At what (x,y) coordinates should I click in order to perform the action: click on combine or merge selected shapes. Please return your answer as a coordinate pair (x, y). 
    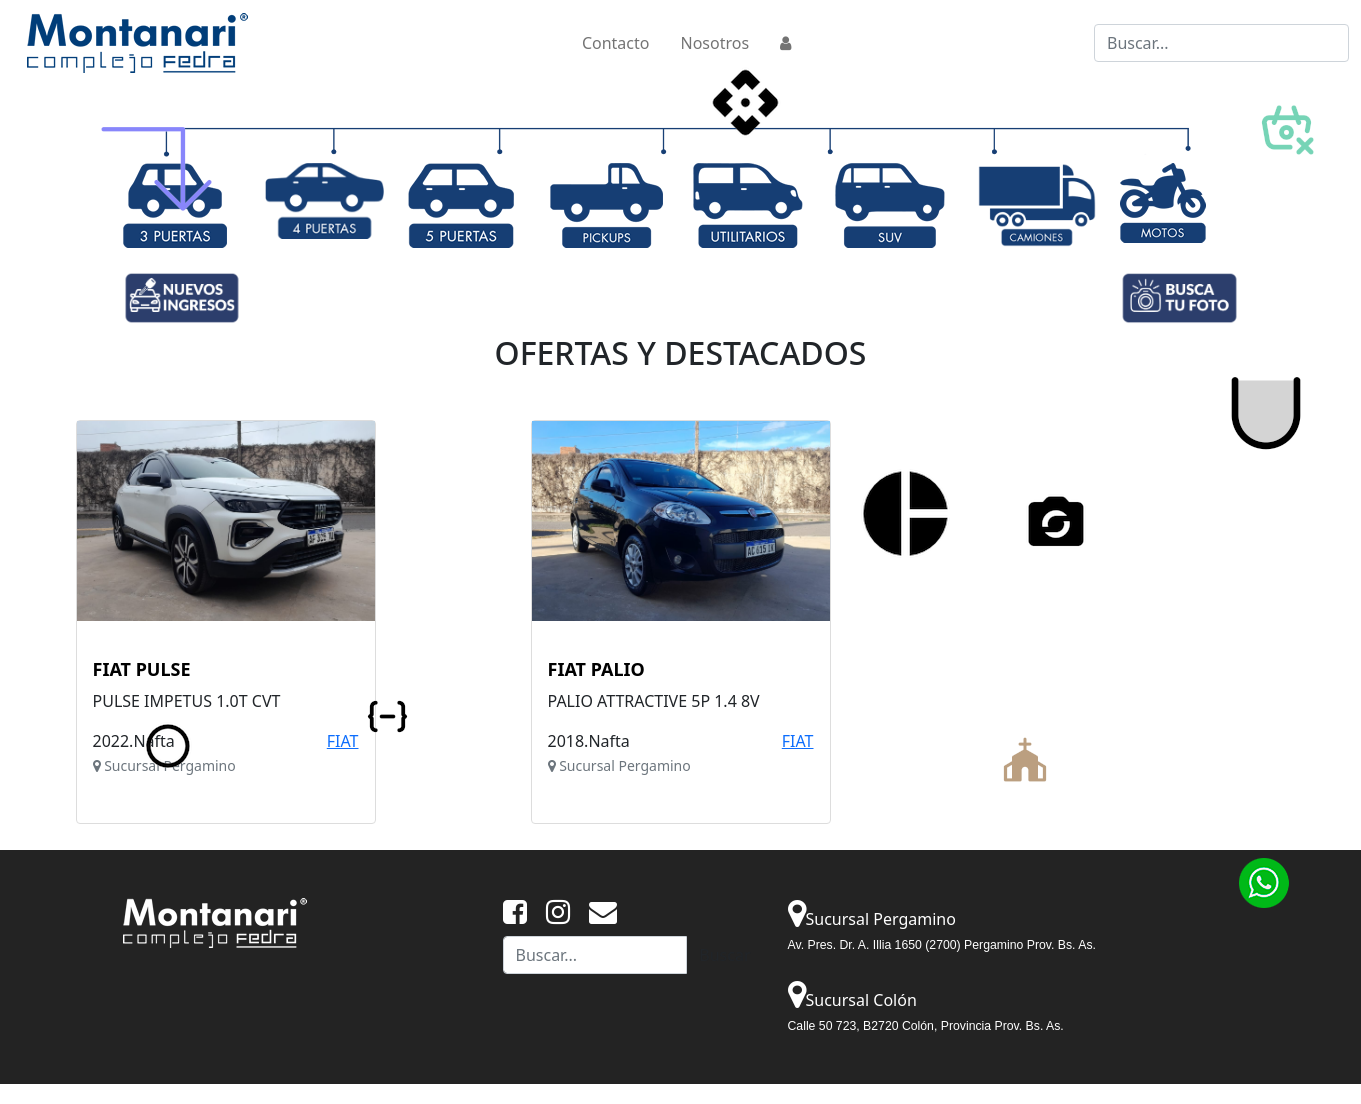
    Looking at the image, I should click on (1266, 408).